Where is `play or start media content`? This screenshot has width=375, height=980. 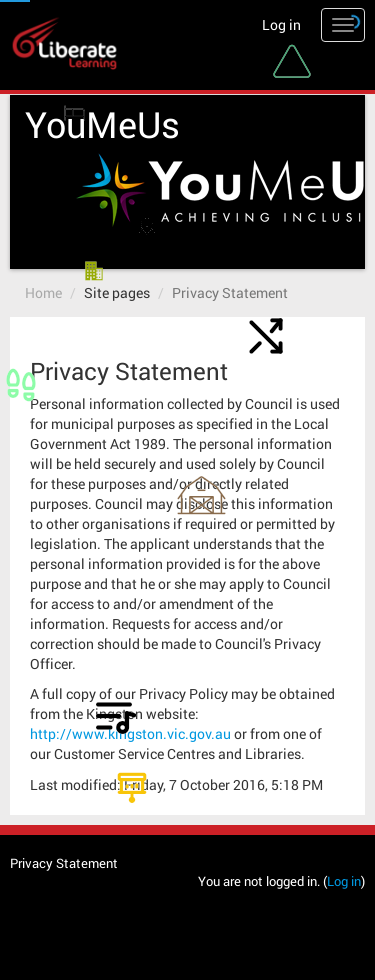
play or start media content is located at coordinates (292, 62).